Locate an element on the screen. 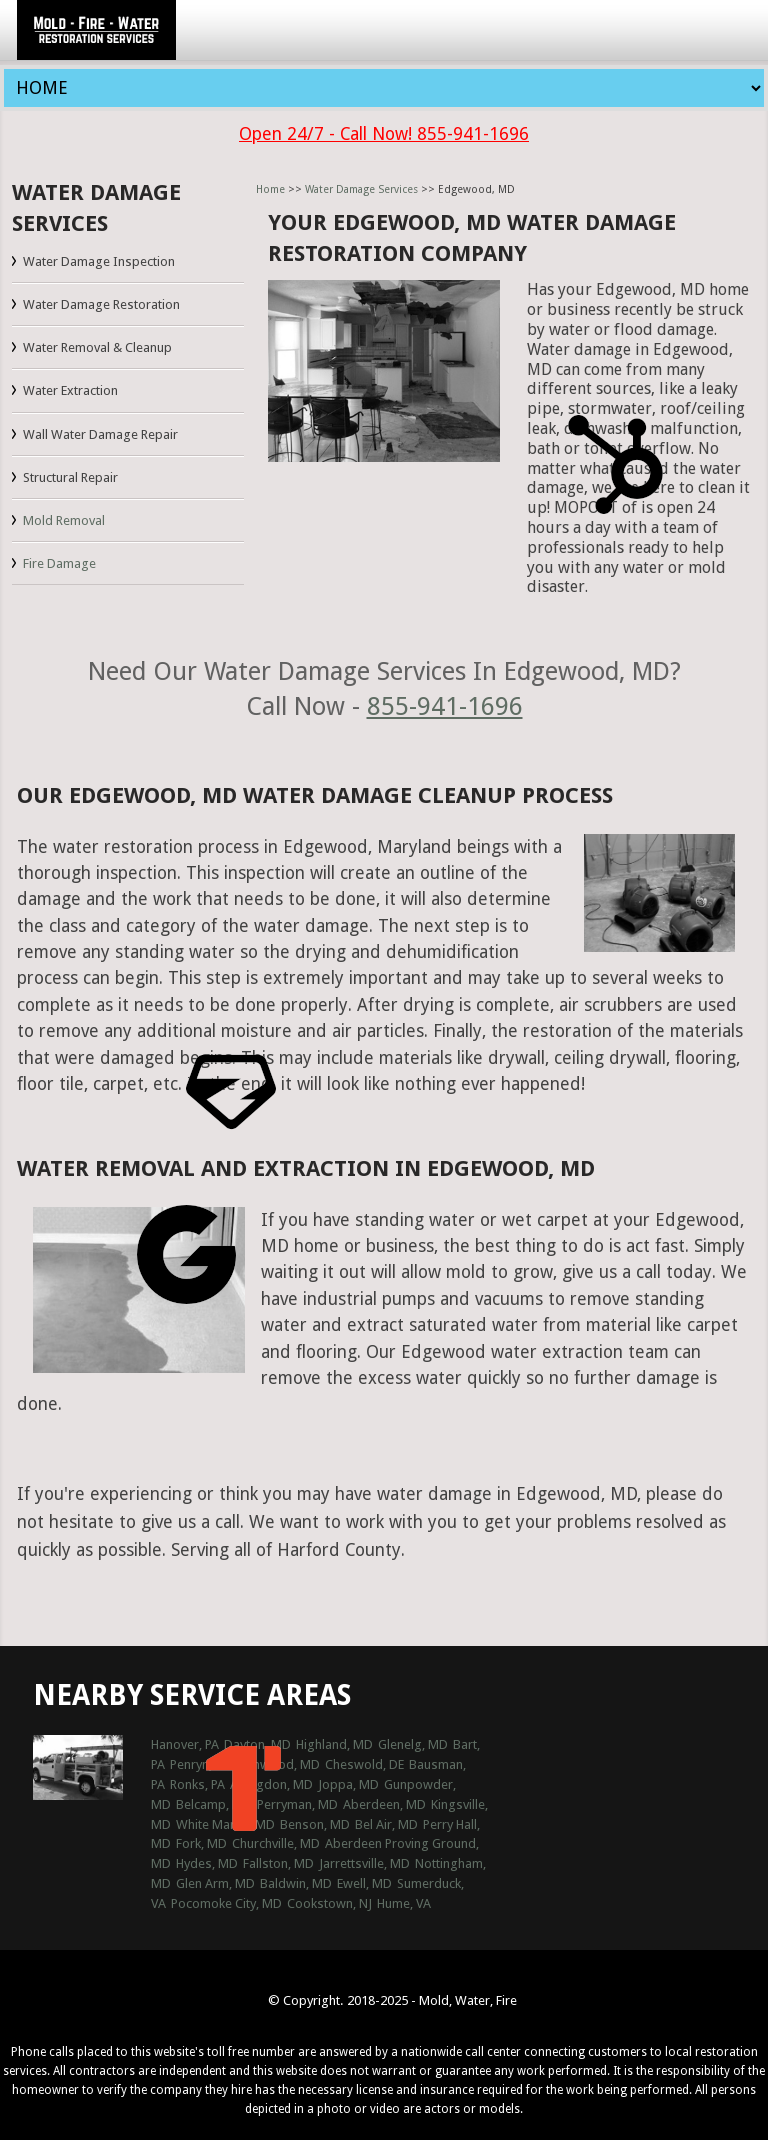 Image resolution: width=768 pixels, height=2140 pixels. zod typescript validation library logo is located at coordinates (231, 1092).